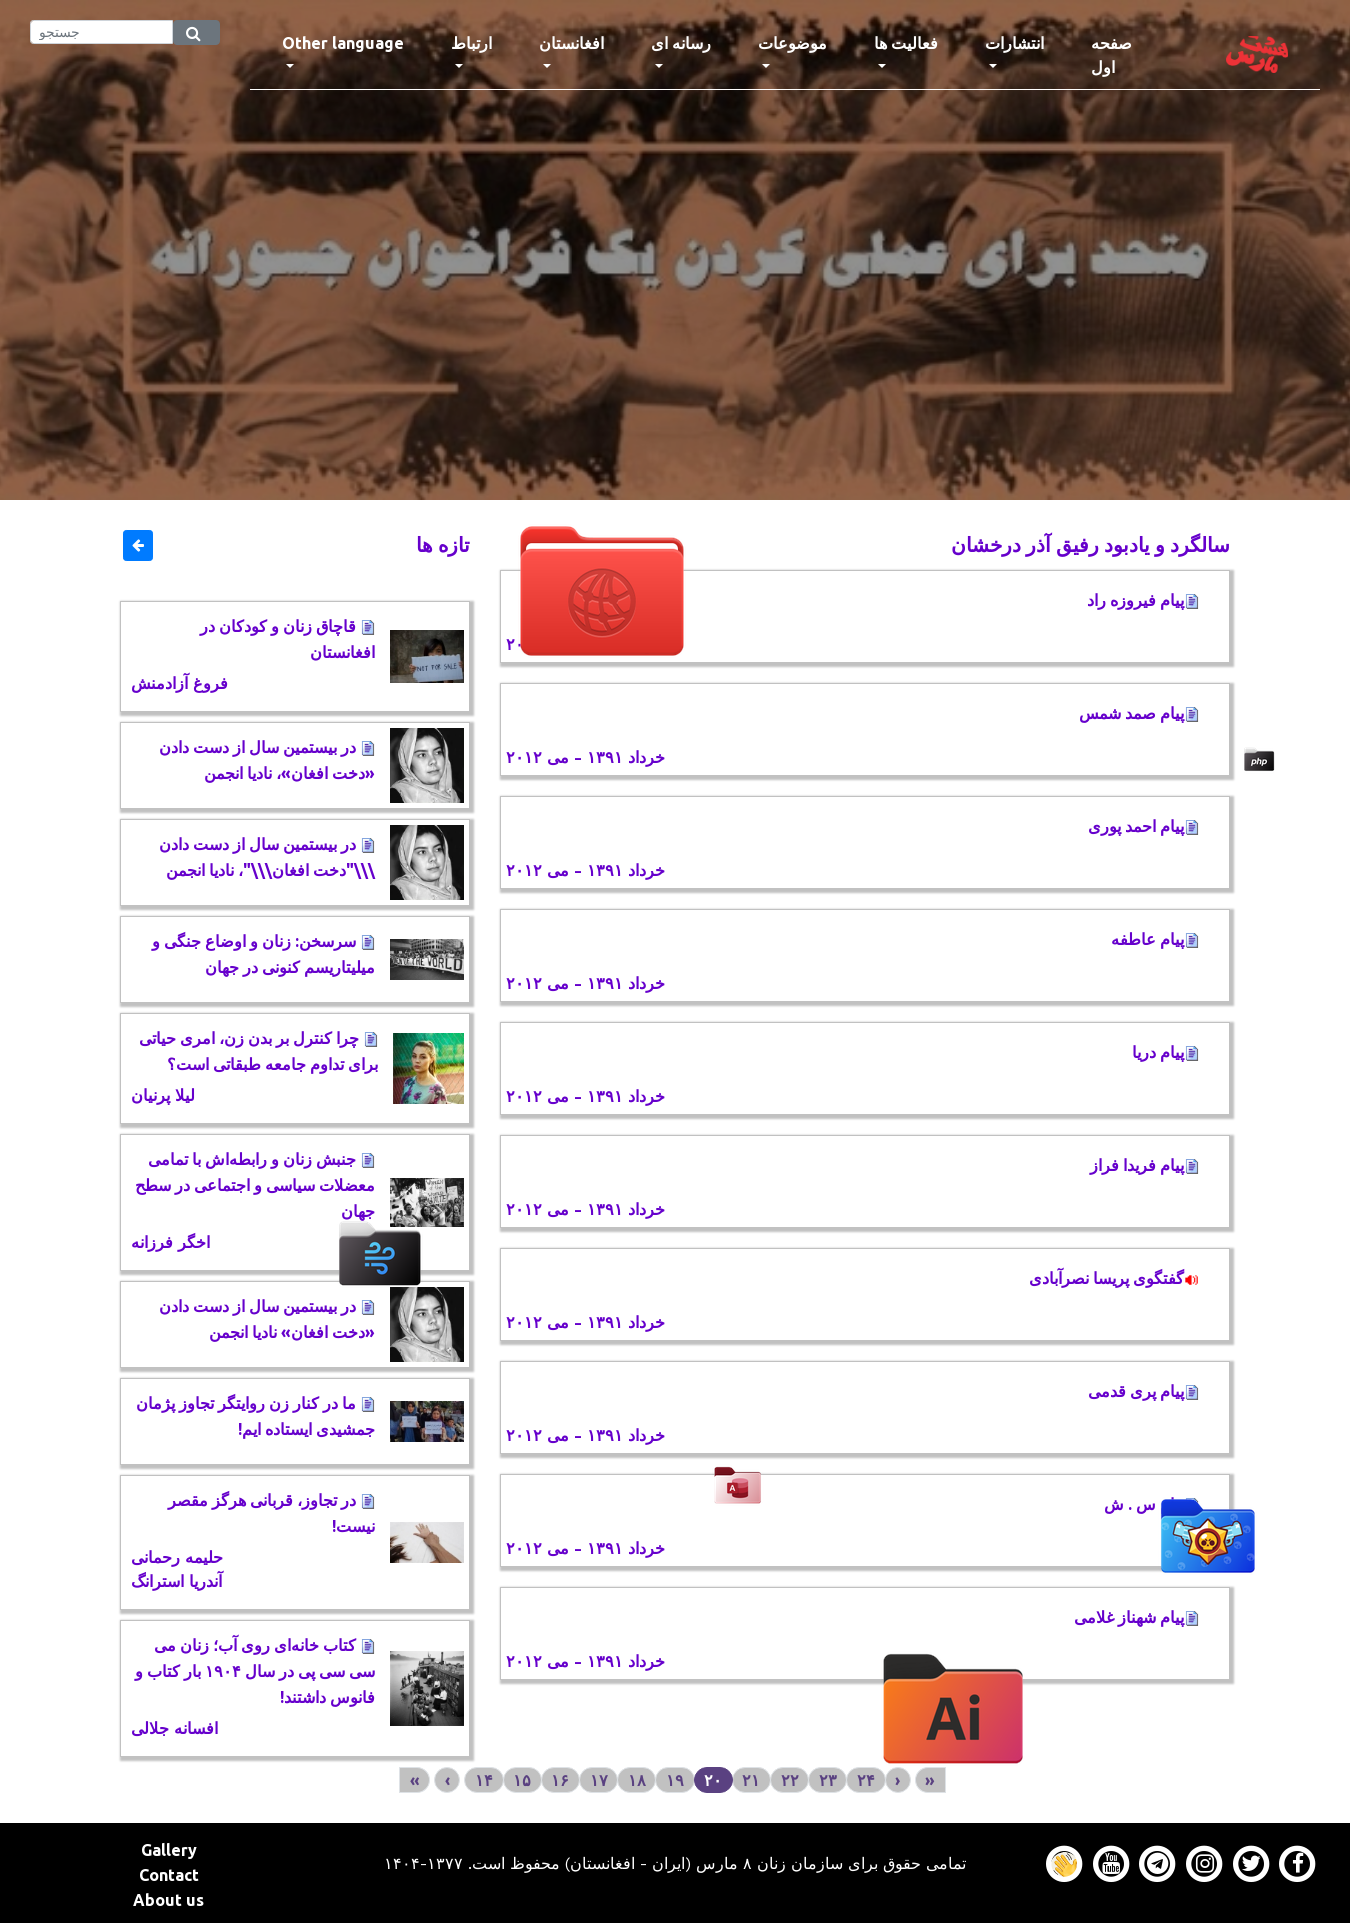 The height and width of the screenshot is (1923, 1350). I want to click on folder containing php files, so click(1259, 760).